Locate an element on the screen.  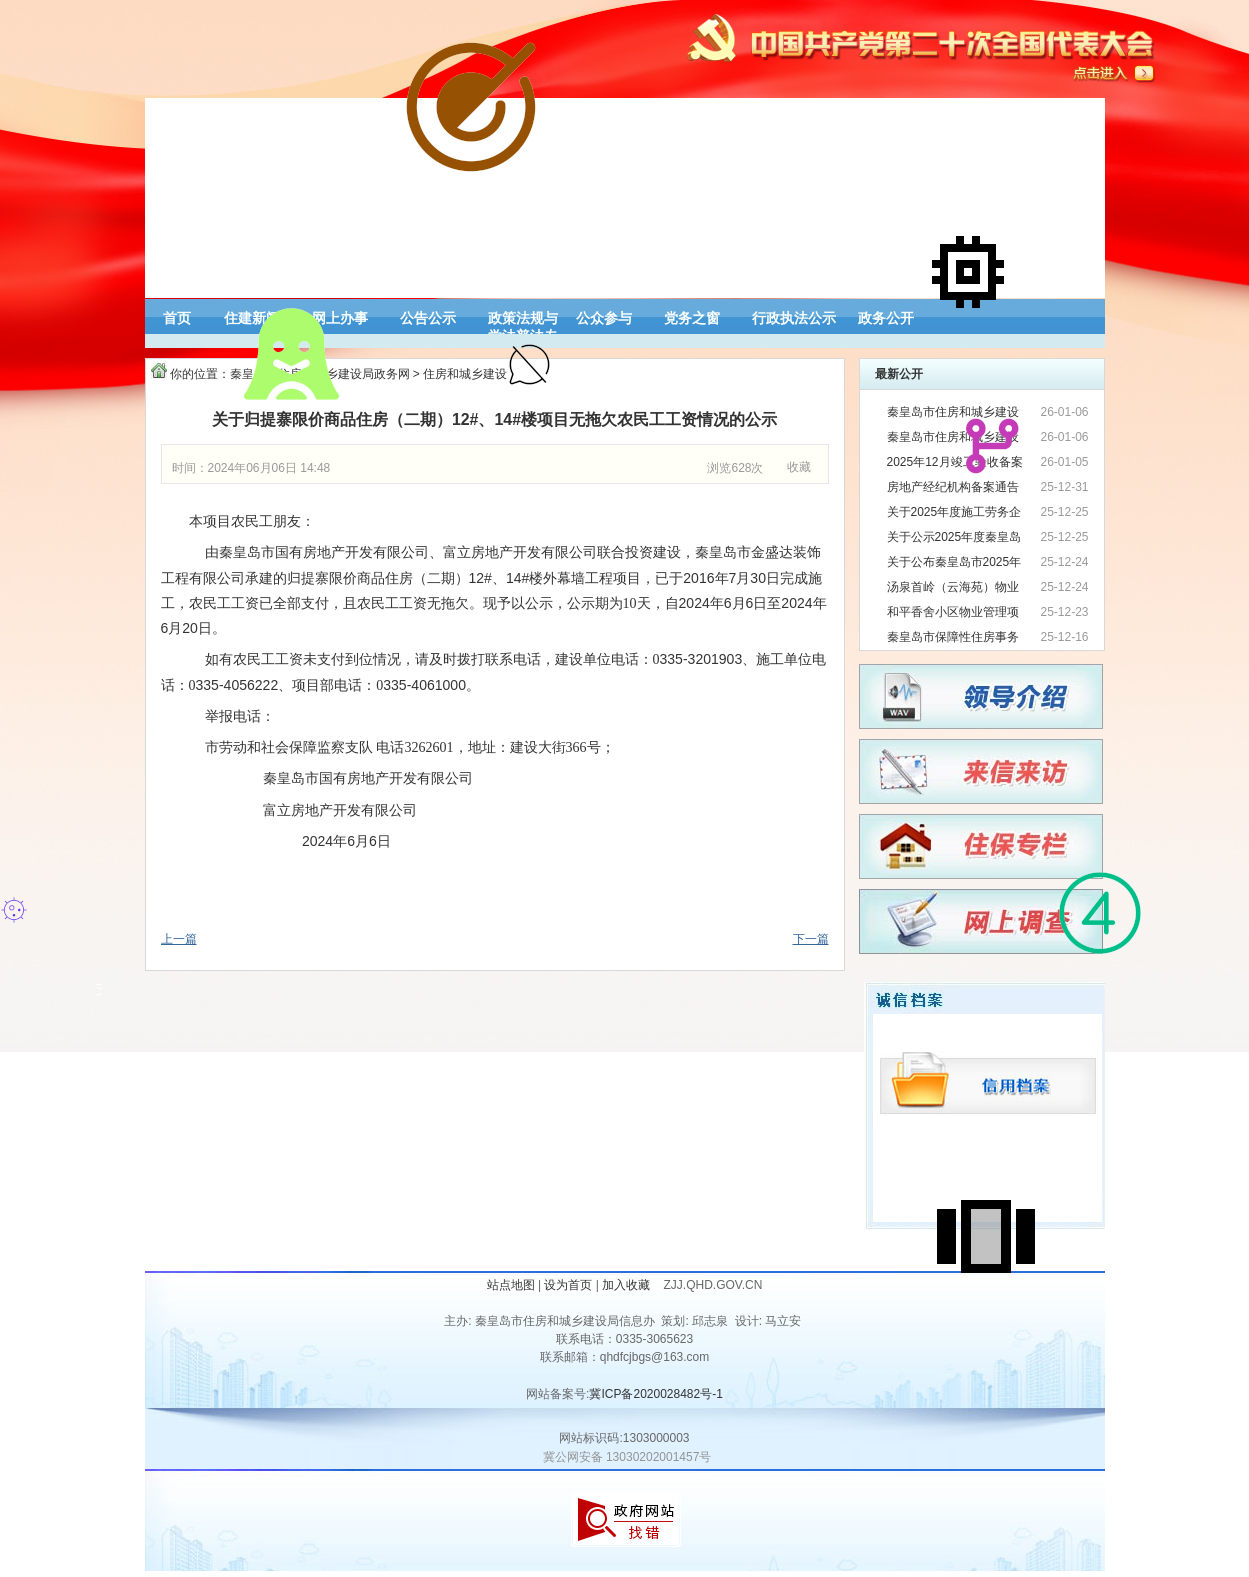
view content in carousel or slideshow mode is located at coordinates (986, 1239).